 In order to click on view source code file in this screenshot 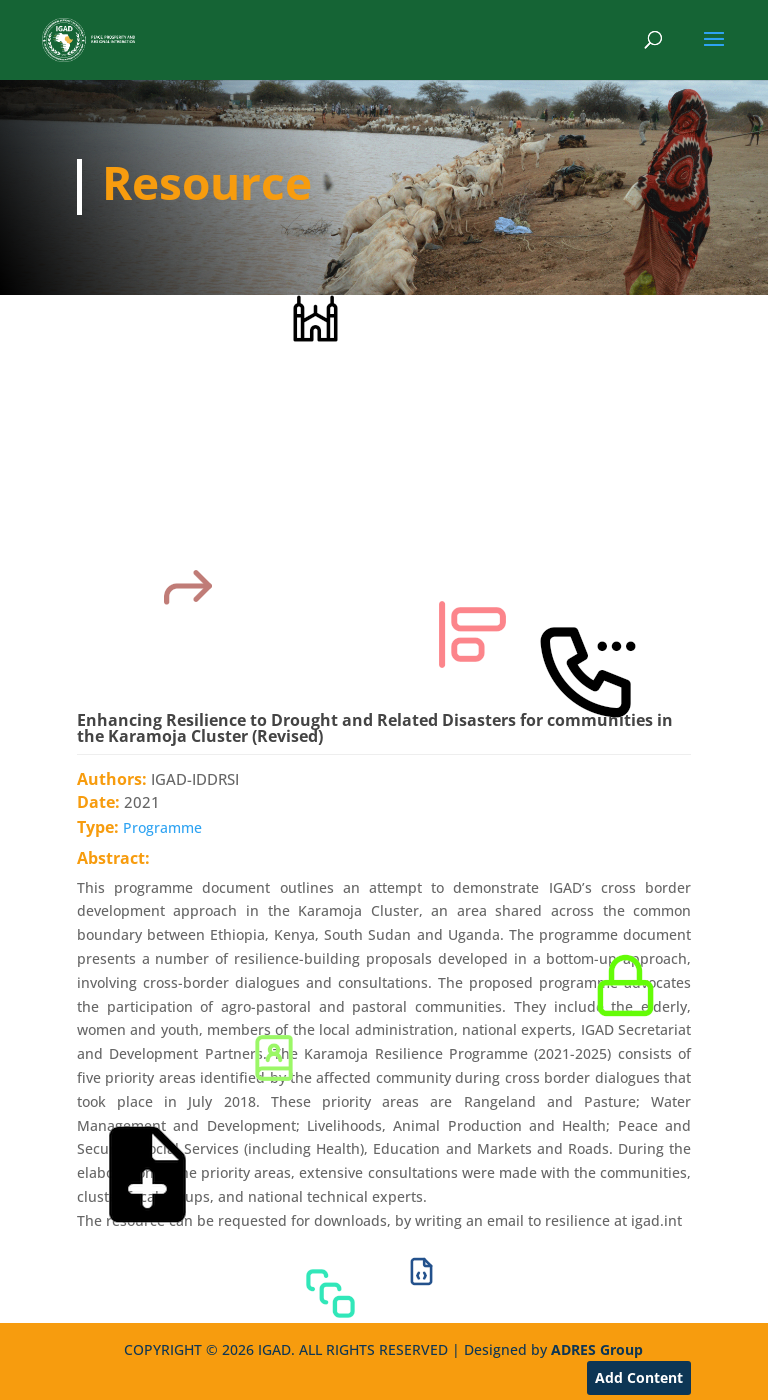, I will do `click(421, 1271)`.